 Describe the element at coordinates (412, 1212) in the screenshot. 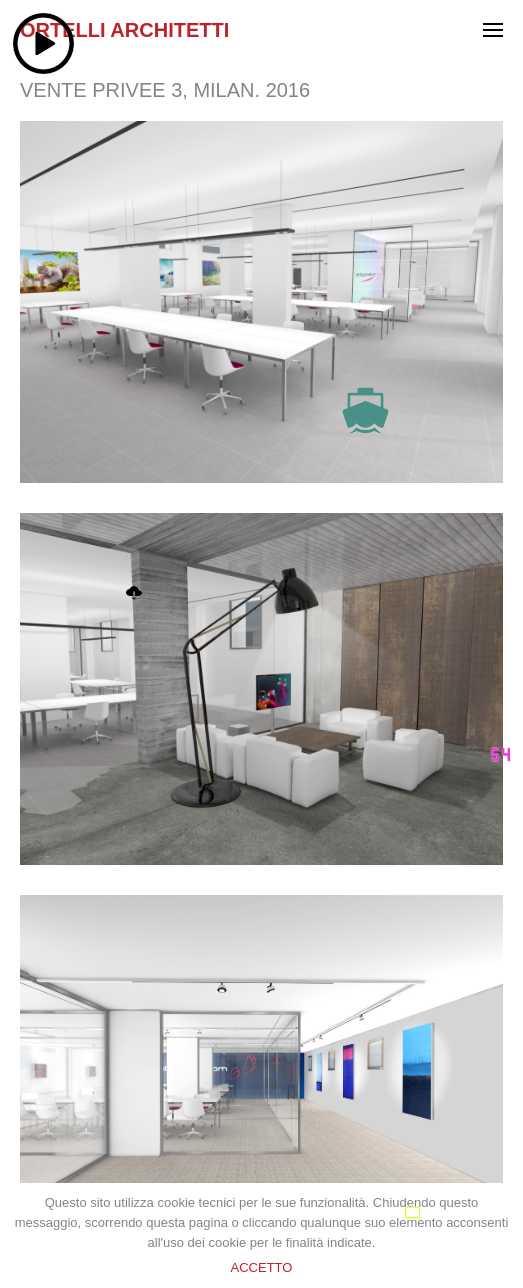

I see `switch to desktop view` at that location.